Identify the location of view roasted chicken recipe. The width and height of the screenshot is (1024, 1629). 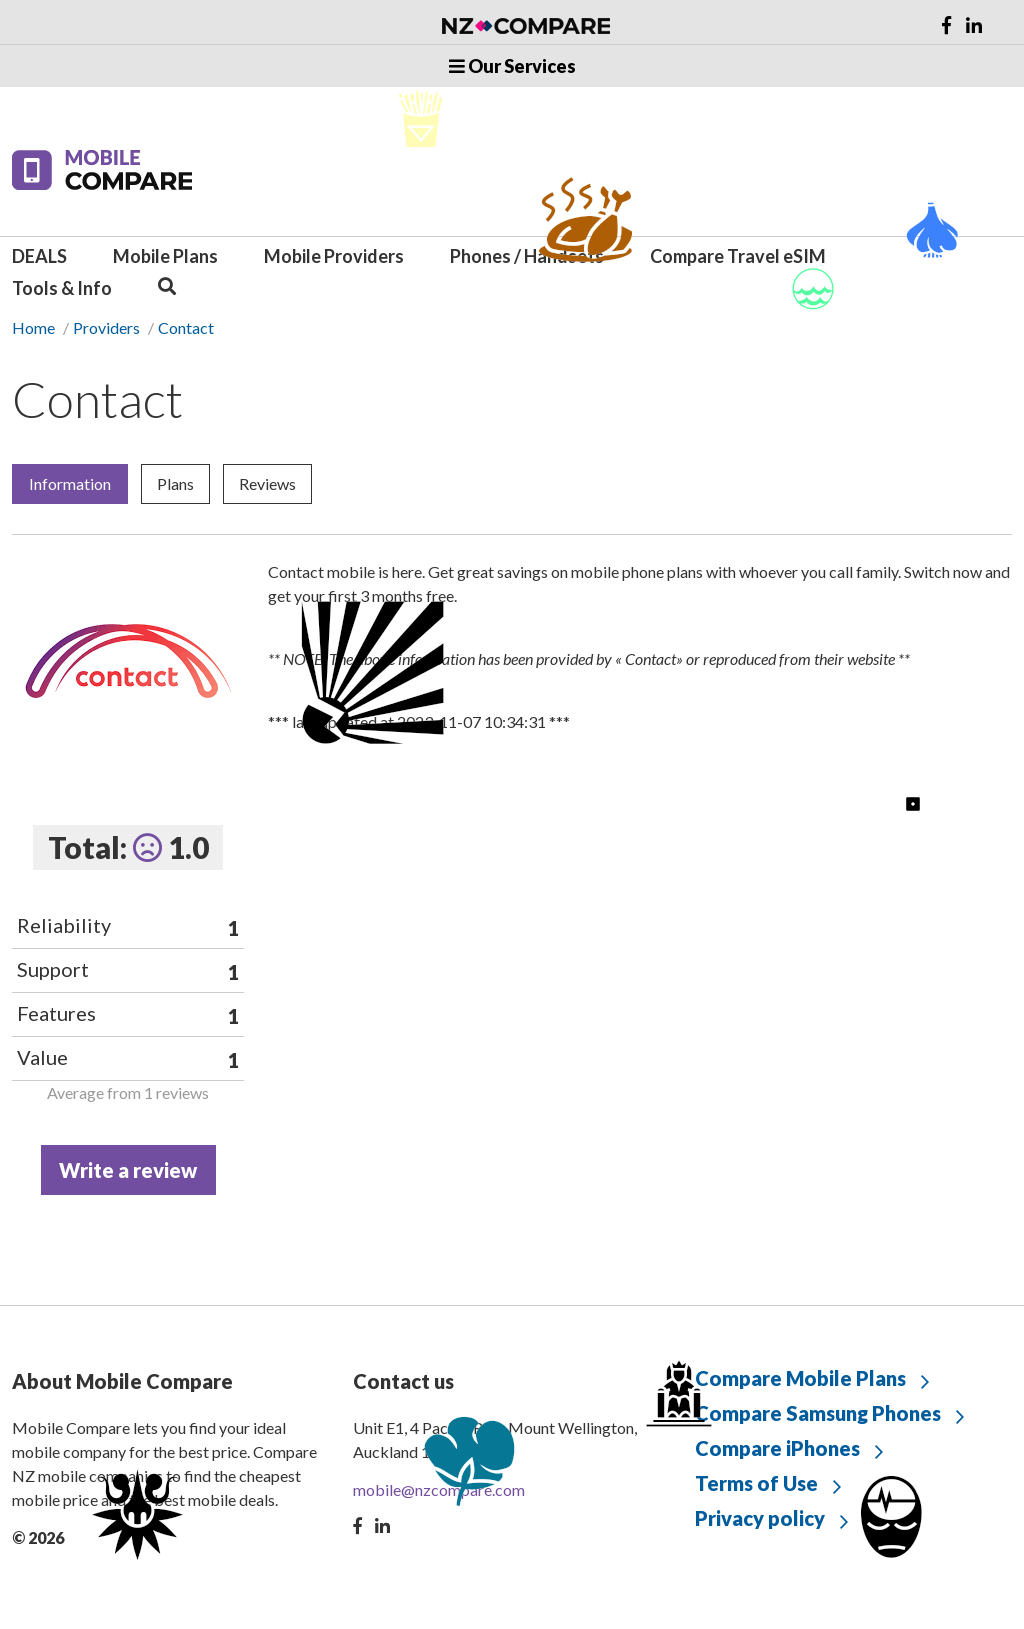
(585, 219).